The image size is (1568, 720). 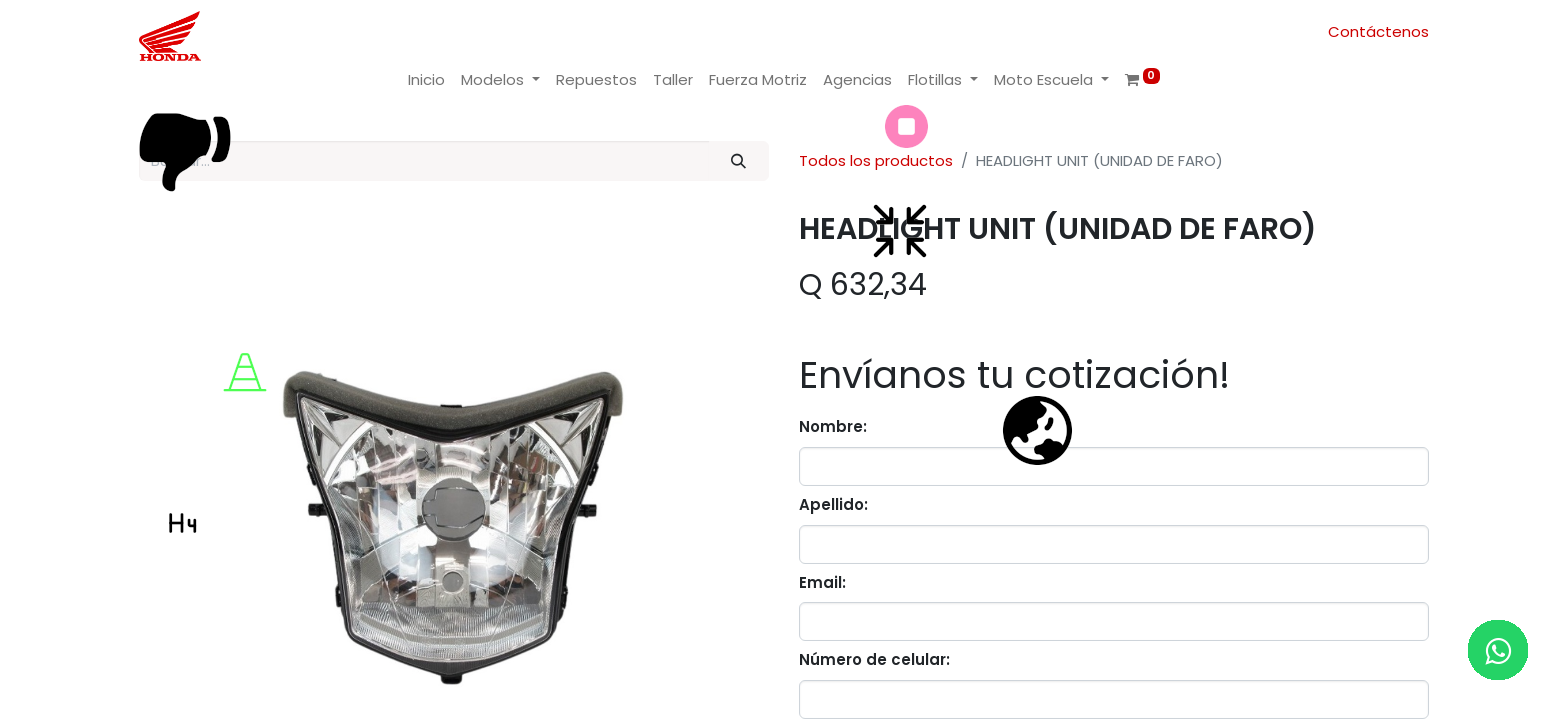 I want to click on stop media playback, so click(x=906, y=126).